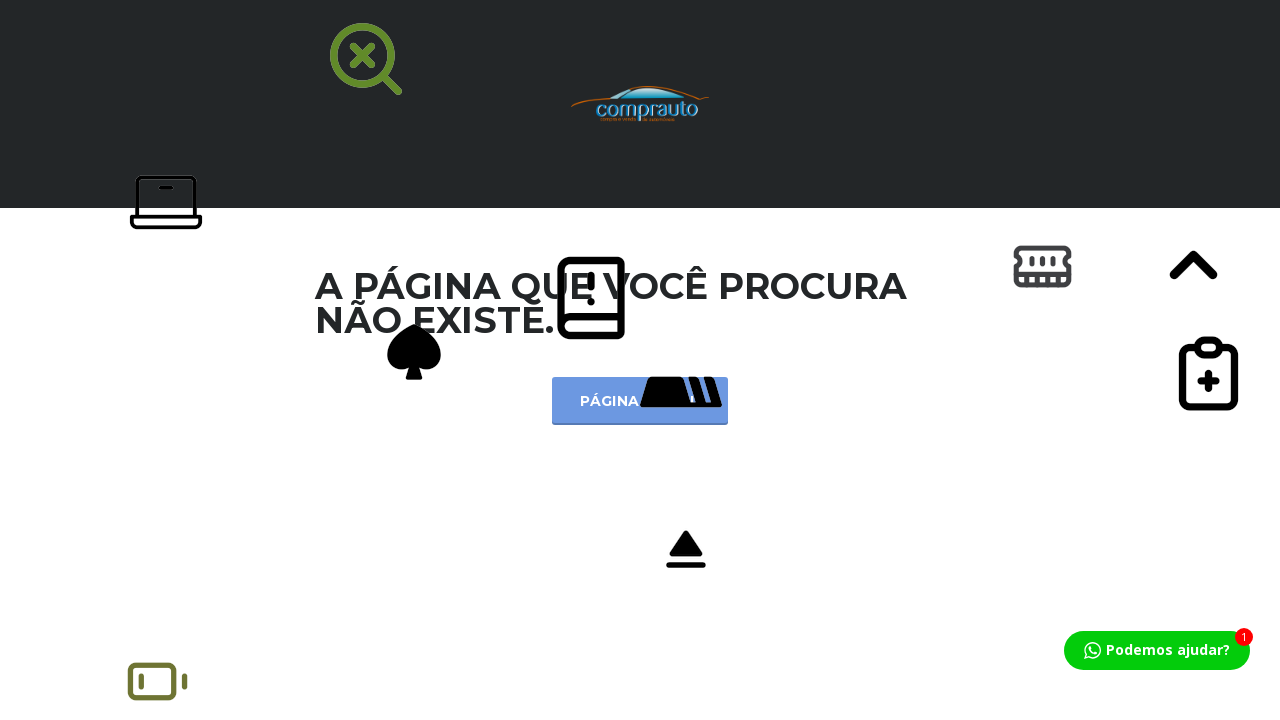 This screenshot has width=1280, height=720. I want to click on access storage or memory settings, so click(1042, 266).